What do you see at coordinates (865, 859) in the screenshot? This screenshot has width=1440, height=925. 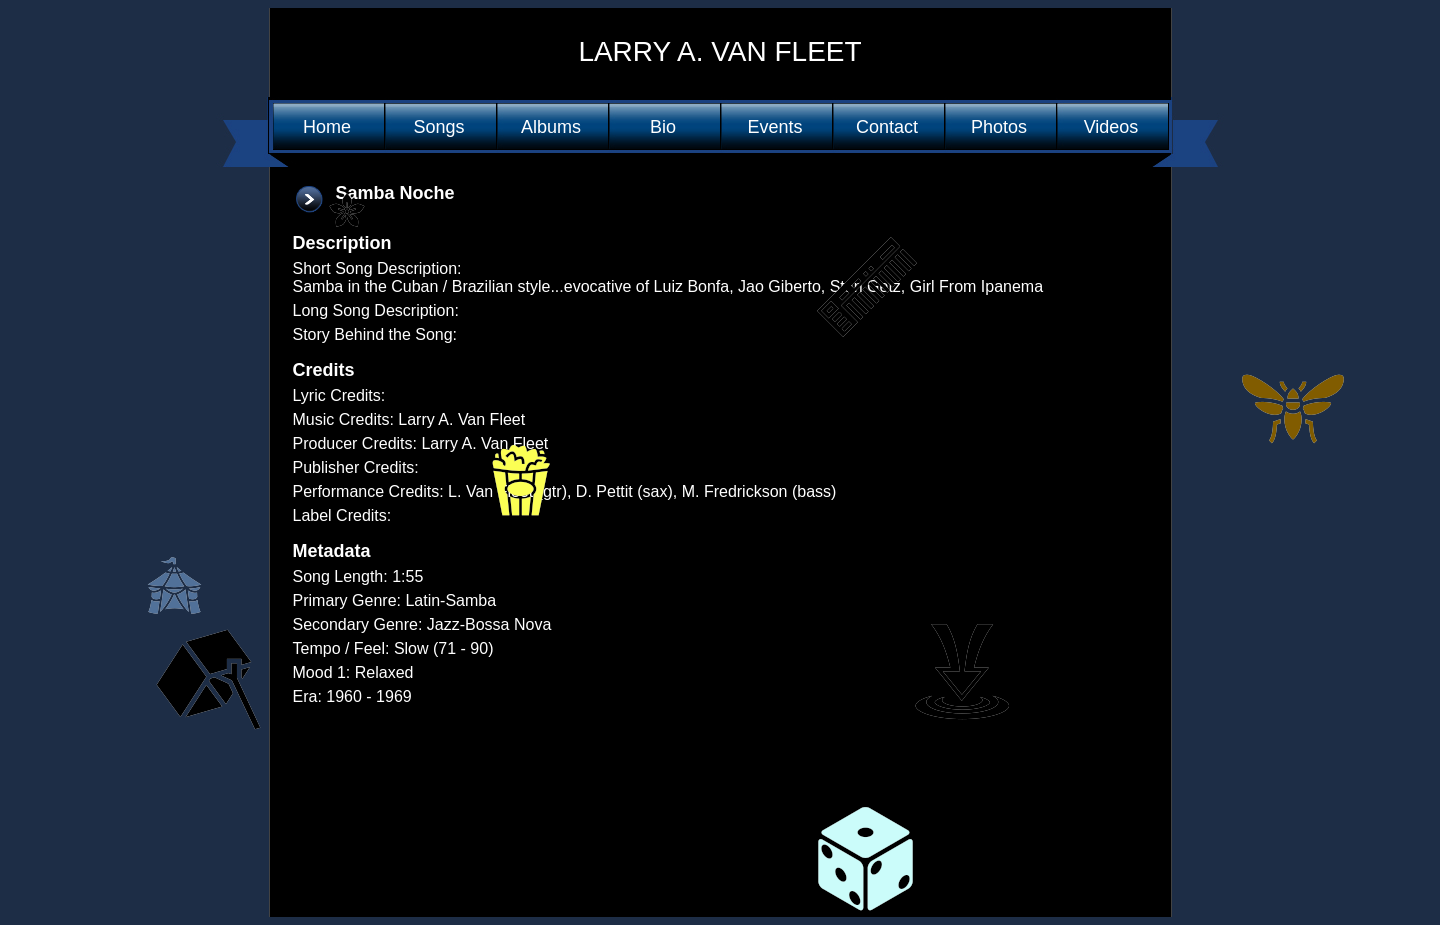 I see `roll the dice or randomize` at bounding box center [865, 859].